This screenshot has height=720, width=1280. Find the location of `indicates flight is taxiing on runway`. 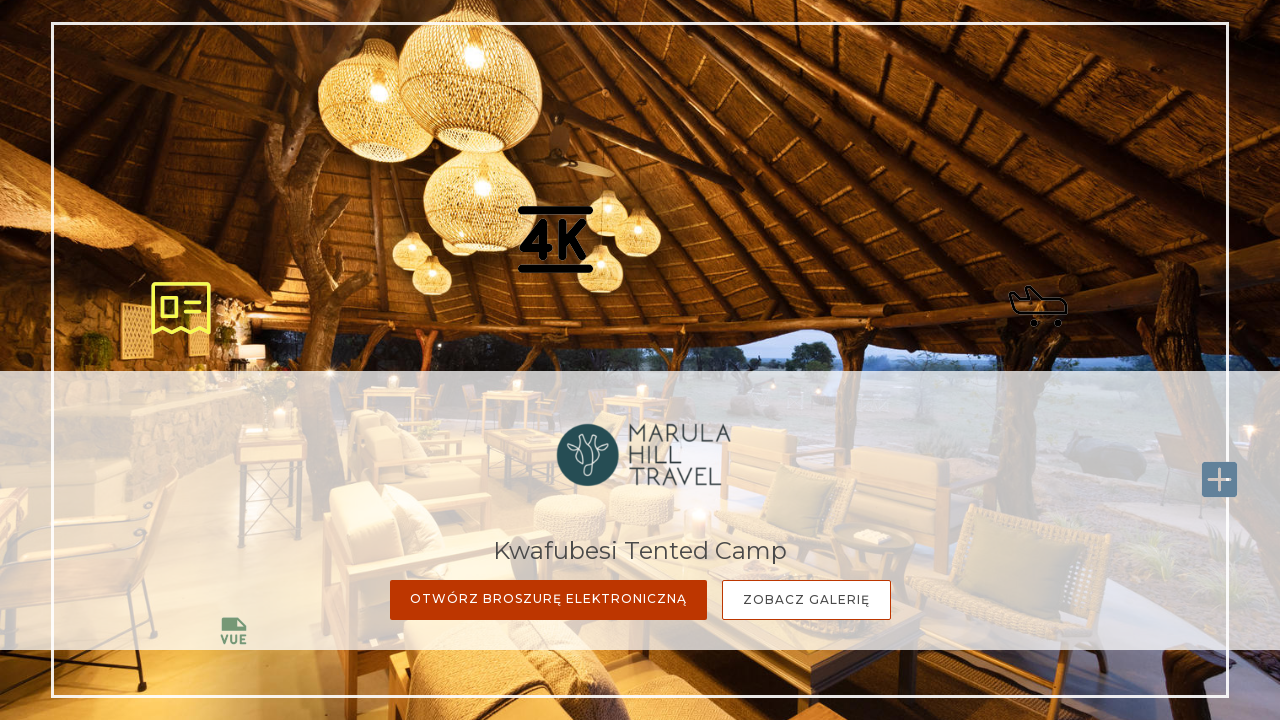

indicates flight is taxiing on runway is located at coordinates (1038, 305).